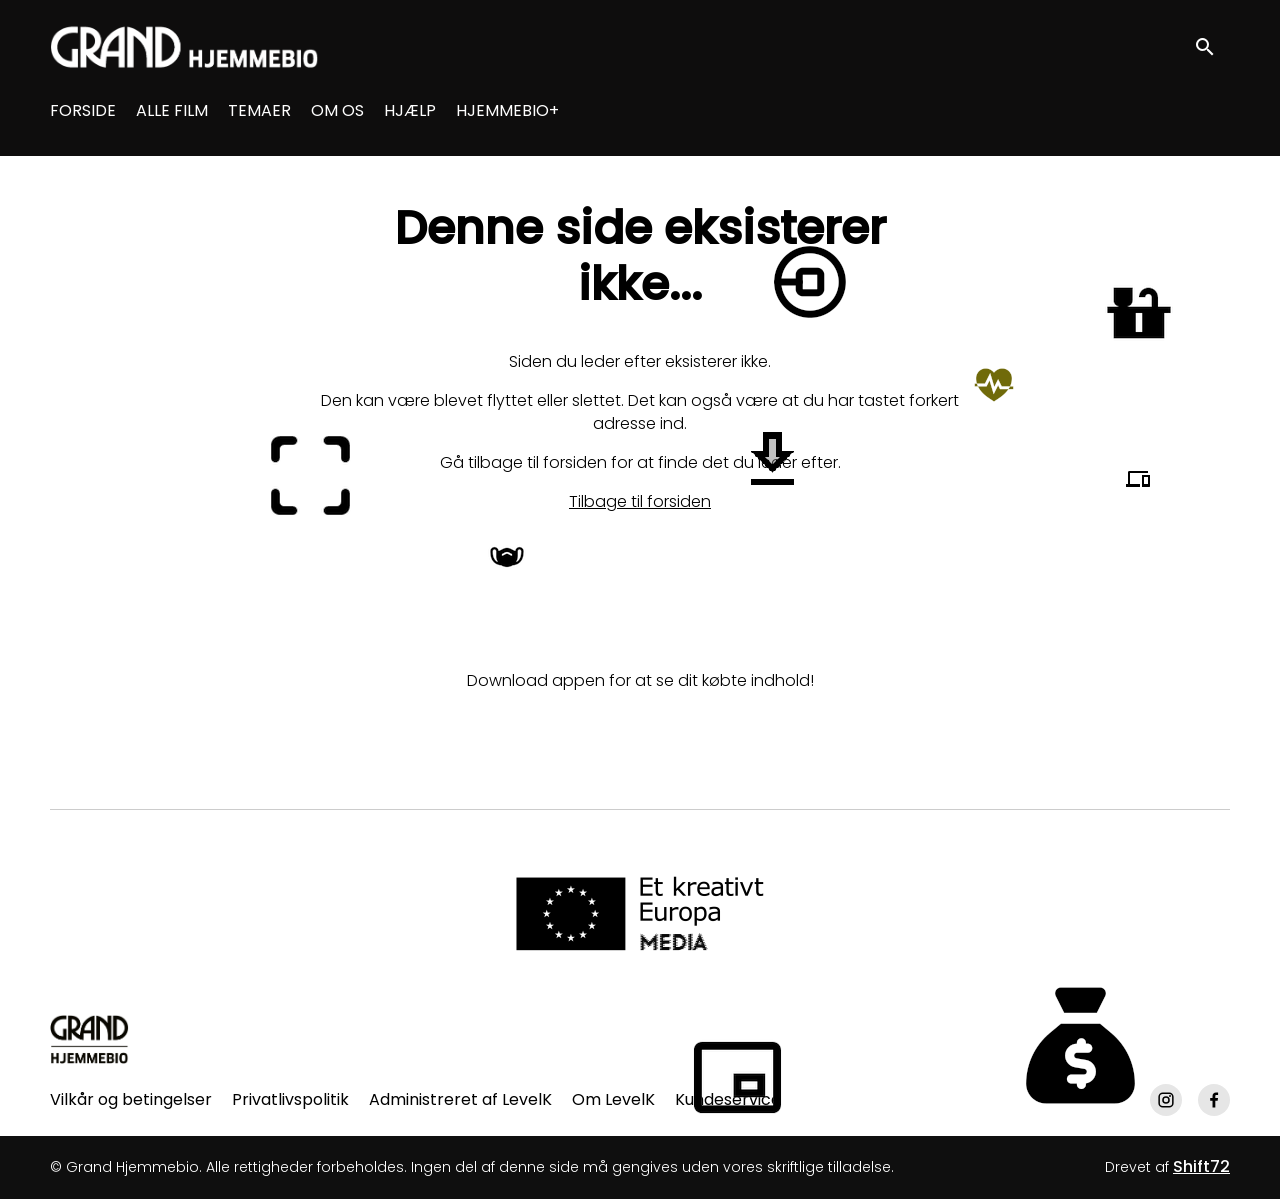  What do you see at coordinates (310, 475) in the screenshot?
I see `scan a QR code or barcode` at bounding box center [310, 475].